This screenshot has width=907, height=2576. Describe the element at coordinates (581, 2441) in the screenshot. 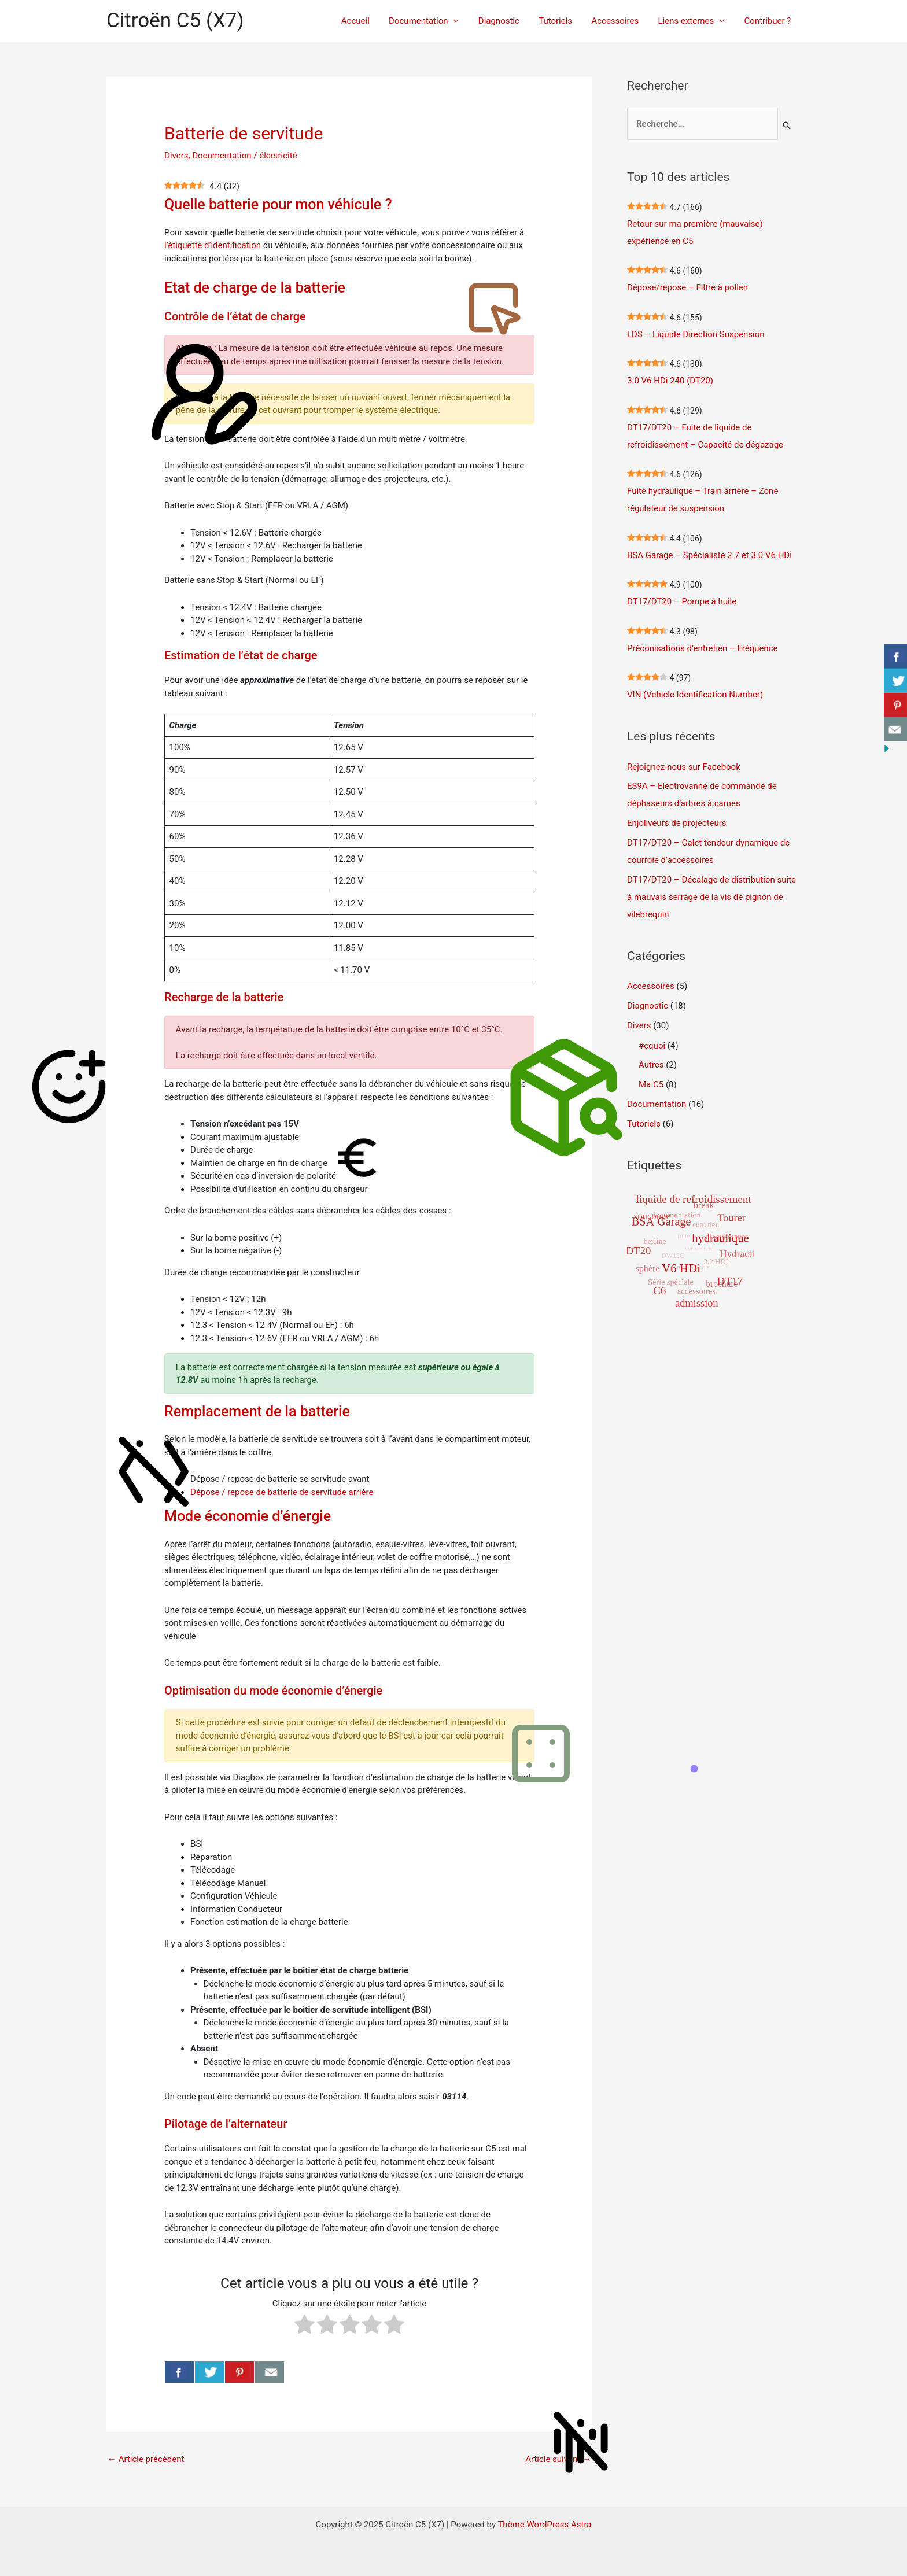

I see `mute or disable audio input` at that location.